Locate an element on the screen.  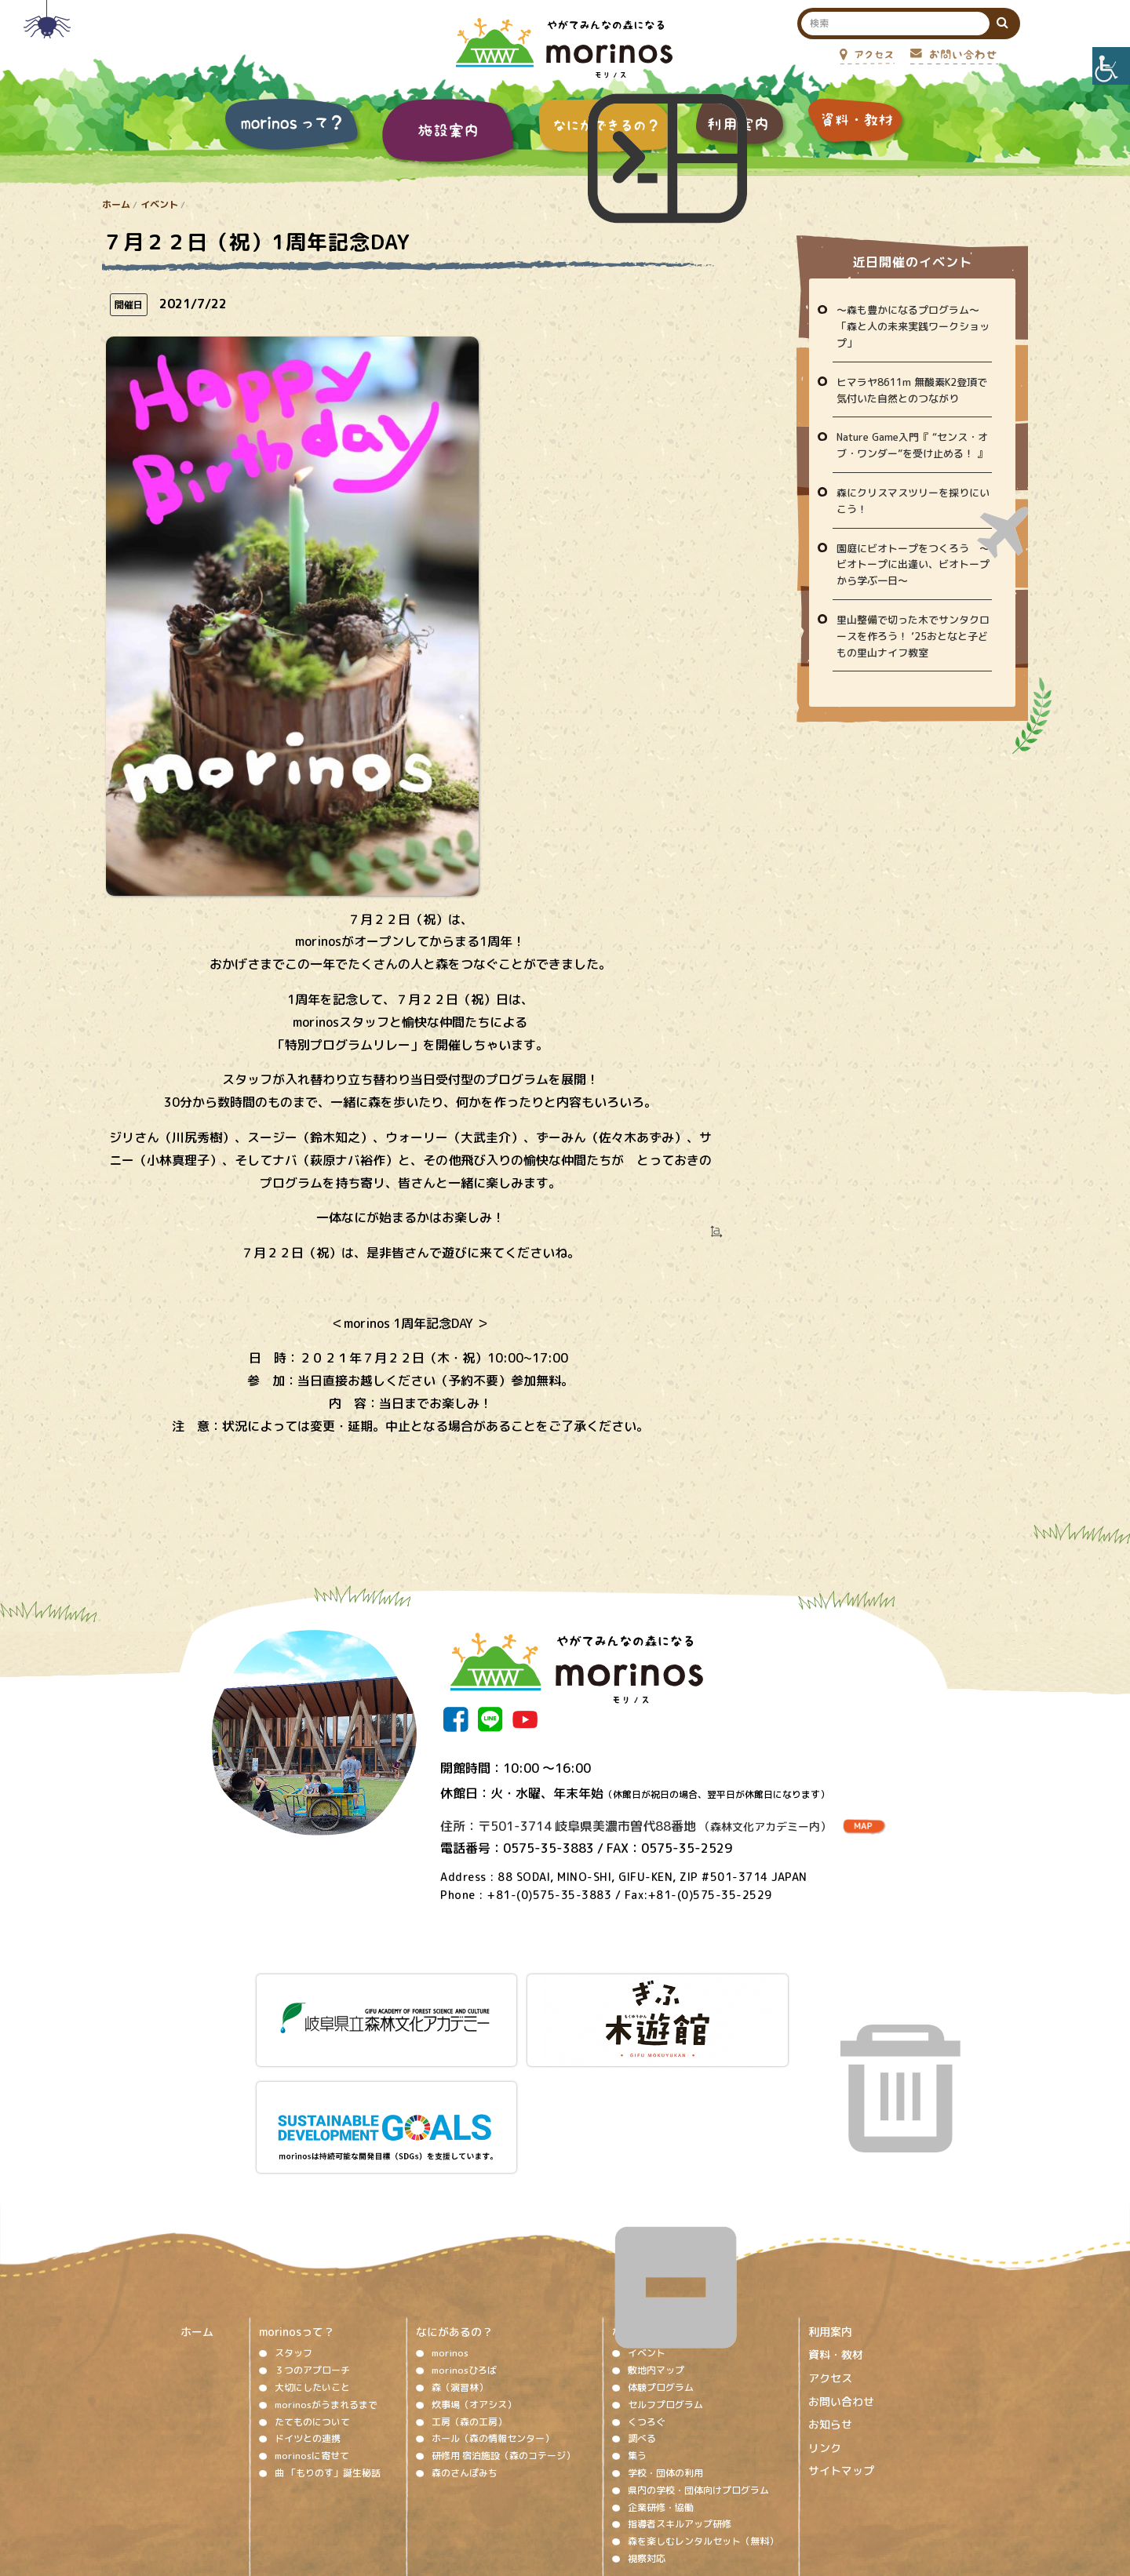
delete selected item is located at coordinates (904, 2088).